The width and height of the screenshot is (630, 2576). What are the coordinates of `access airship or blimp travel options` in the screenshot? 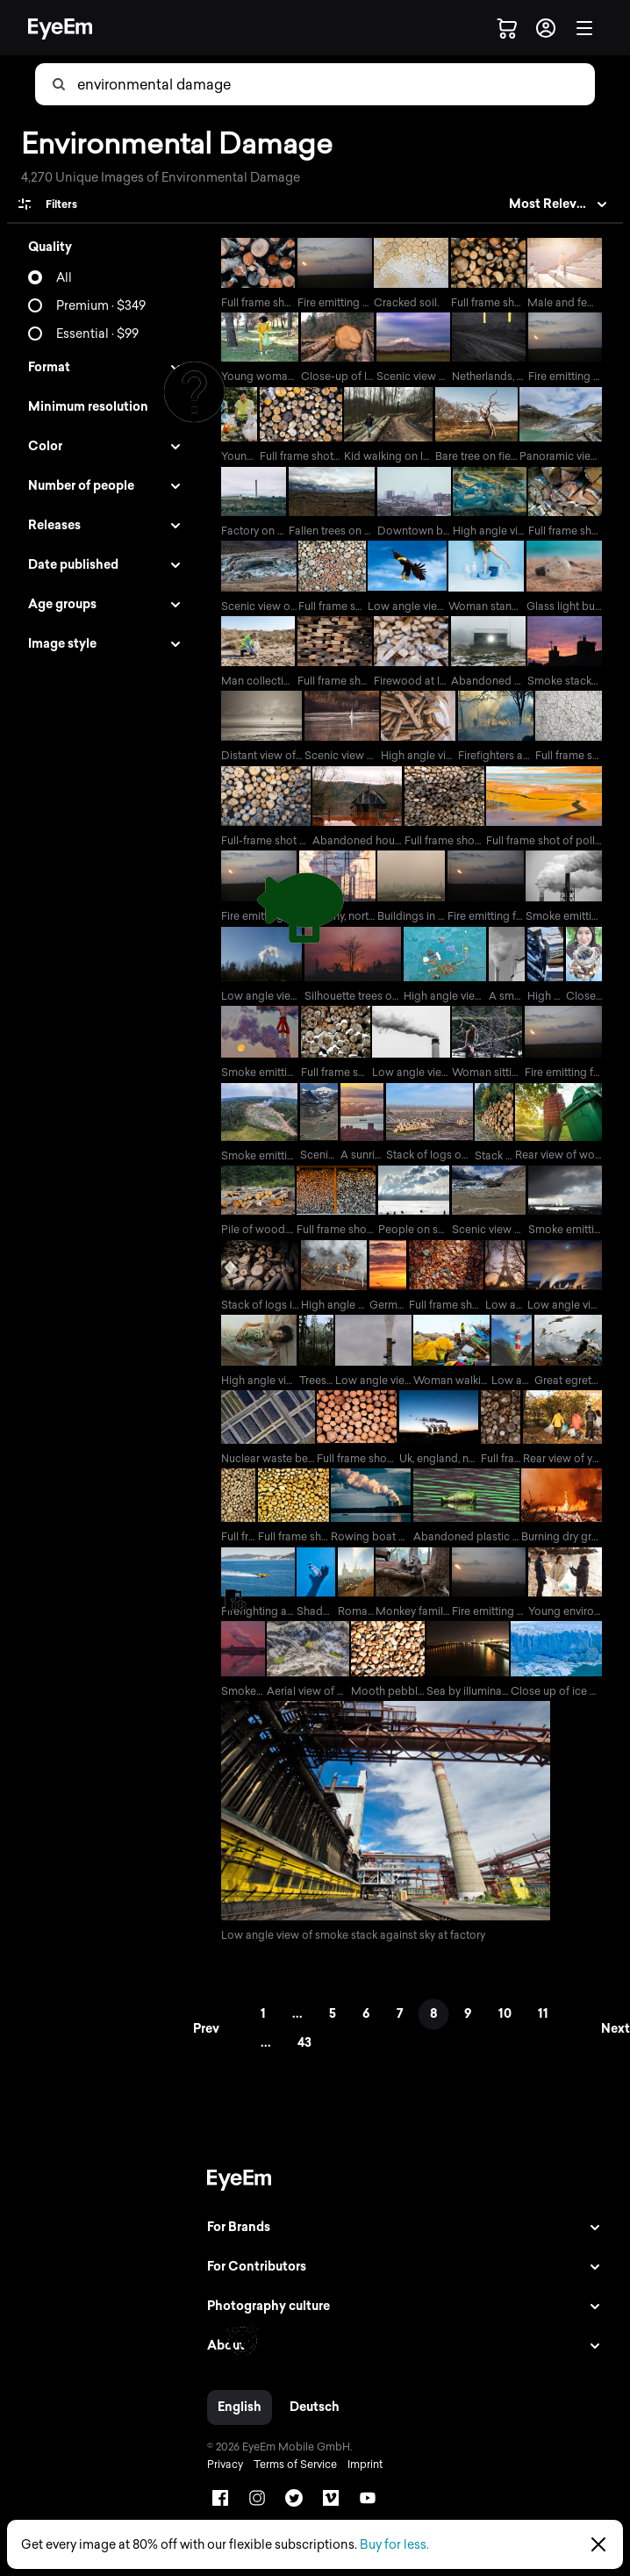 It's located at (300, 908).